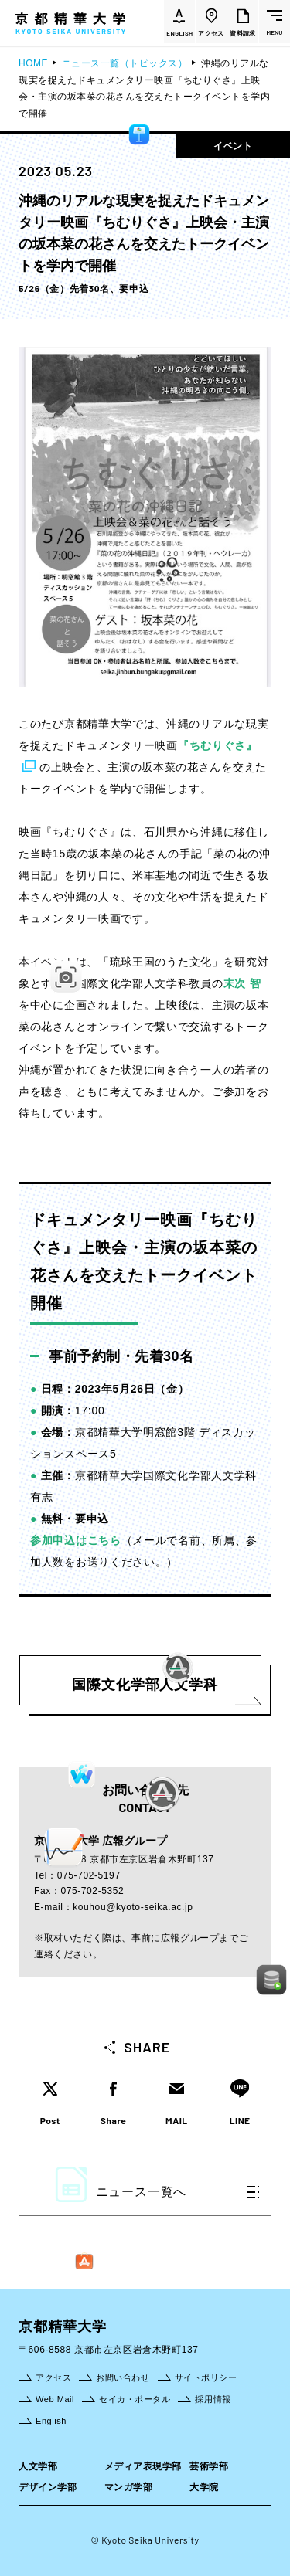 The image size is (290, 2576). Describe the element at coordinates (178, 1668) in the screenshot. I see `open the software update manager` at that location.